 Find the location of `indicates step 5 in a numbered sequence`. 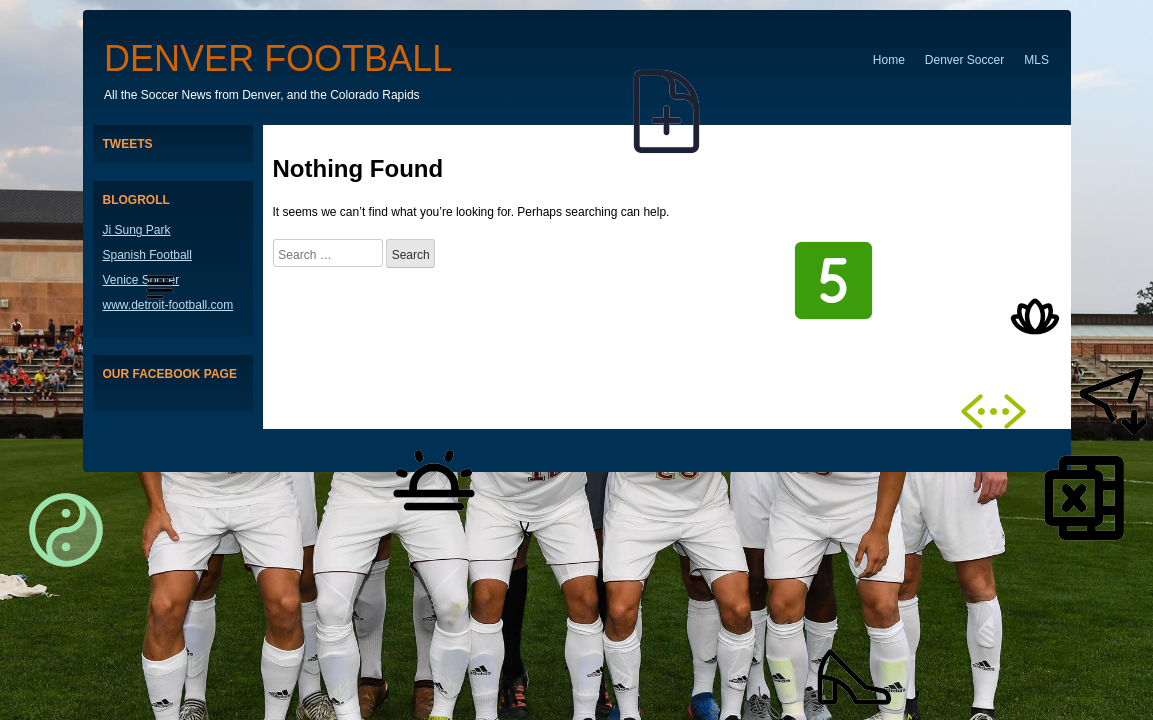

indicates step 5 in a numbered sequence is located at coordinates (833, 280).